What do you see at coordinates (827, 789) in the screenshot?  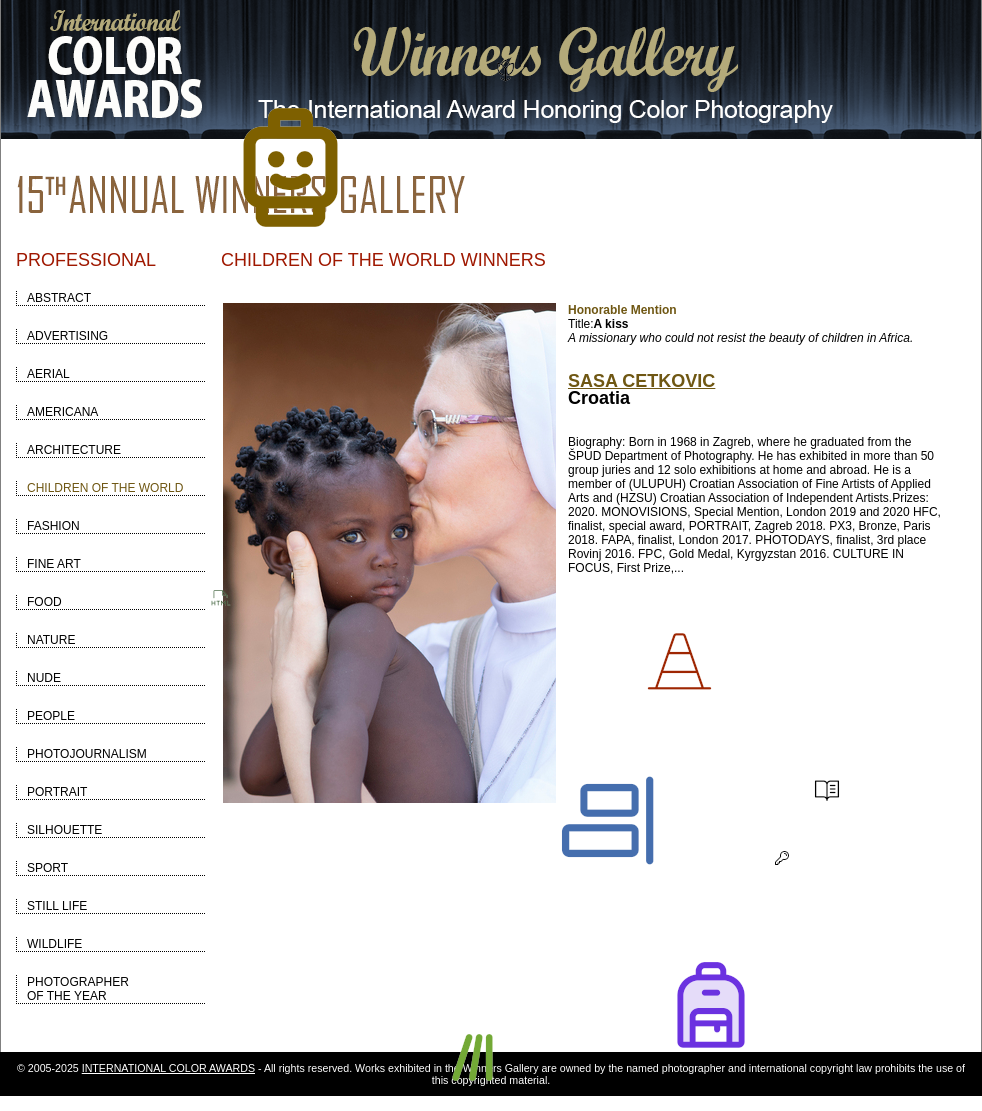 I see `open reading mode or e-reader` at bounding box center [827, 789].